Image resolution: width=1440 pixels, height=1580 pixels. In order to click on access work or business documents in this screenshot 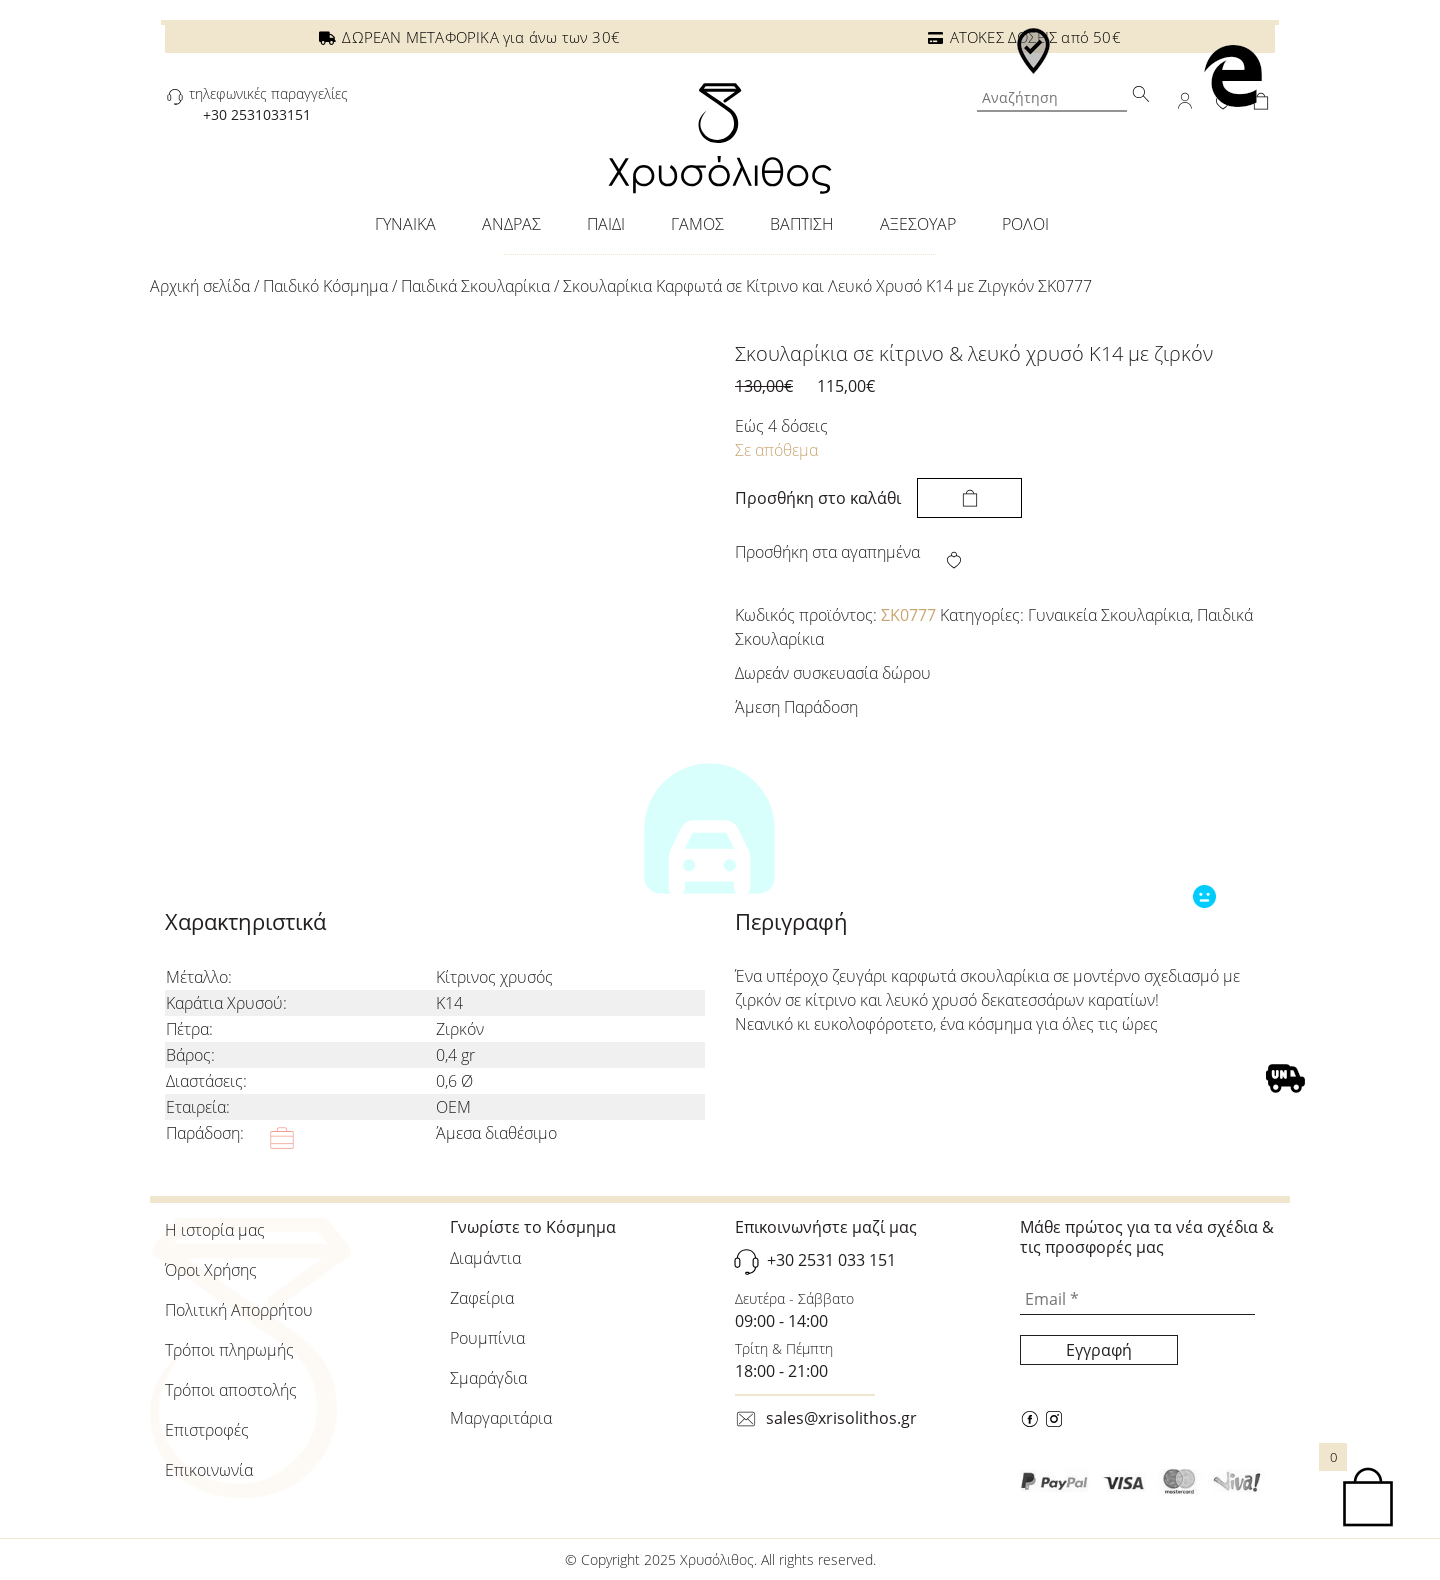, I will do `click(282, 1139)`.